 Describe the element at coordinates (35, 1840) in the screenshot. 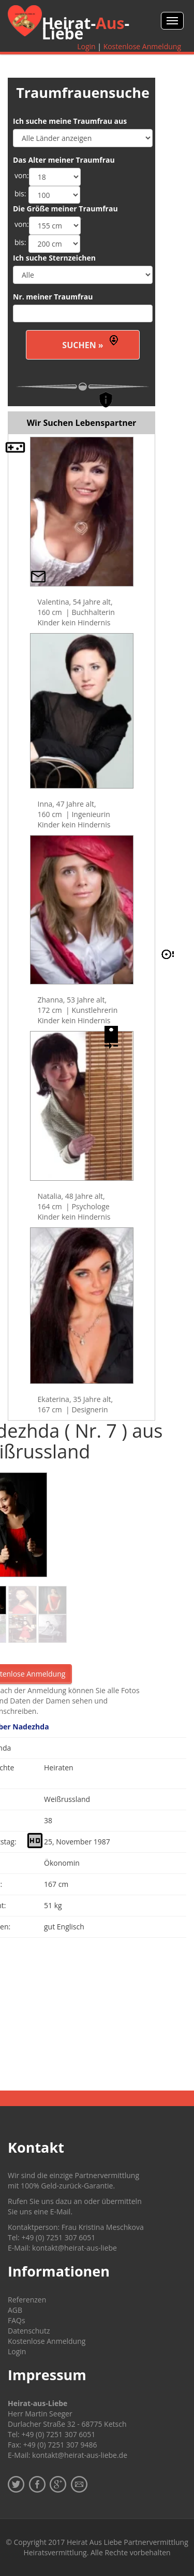

I see `indicates high definition video quality is available` at that location.